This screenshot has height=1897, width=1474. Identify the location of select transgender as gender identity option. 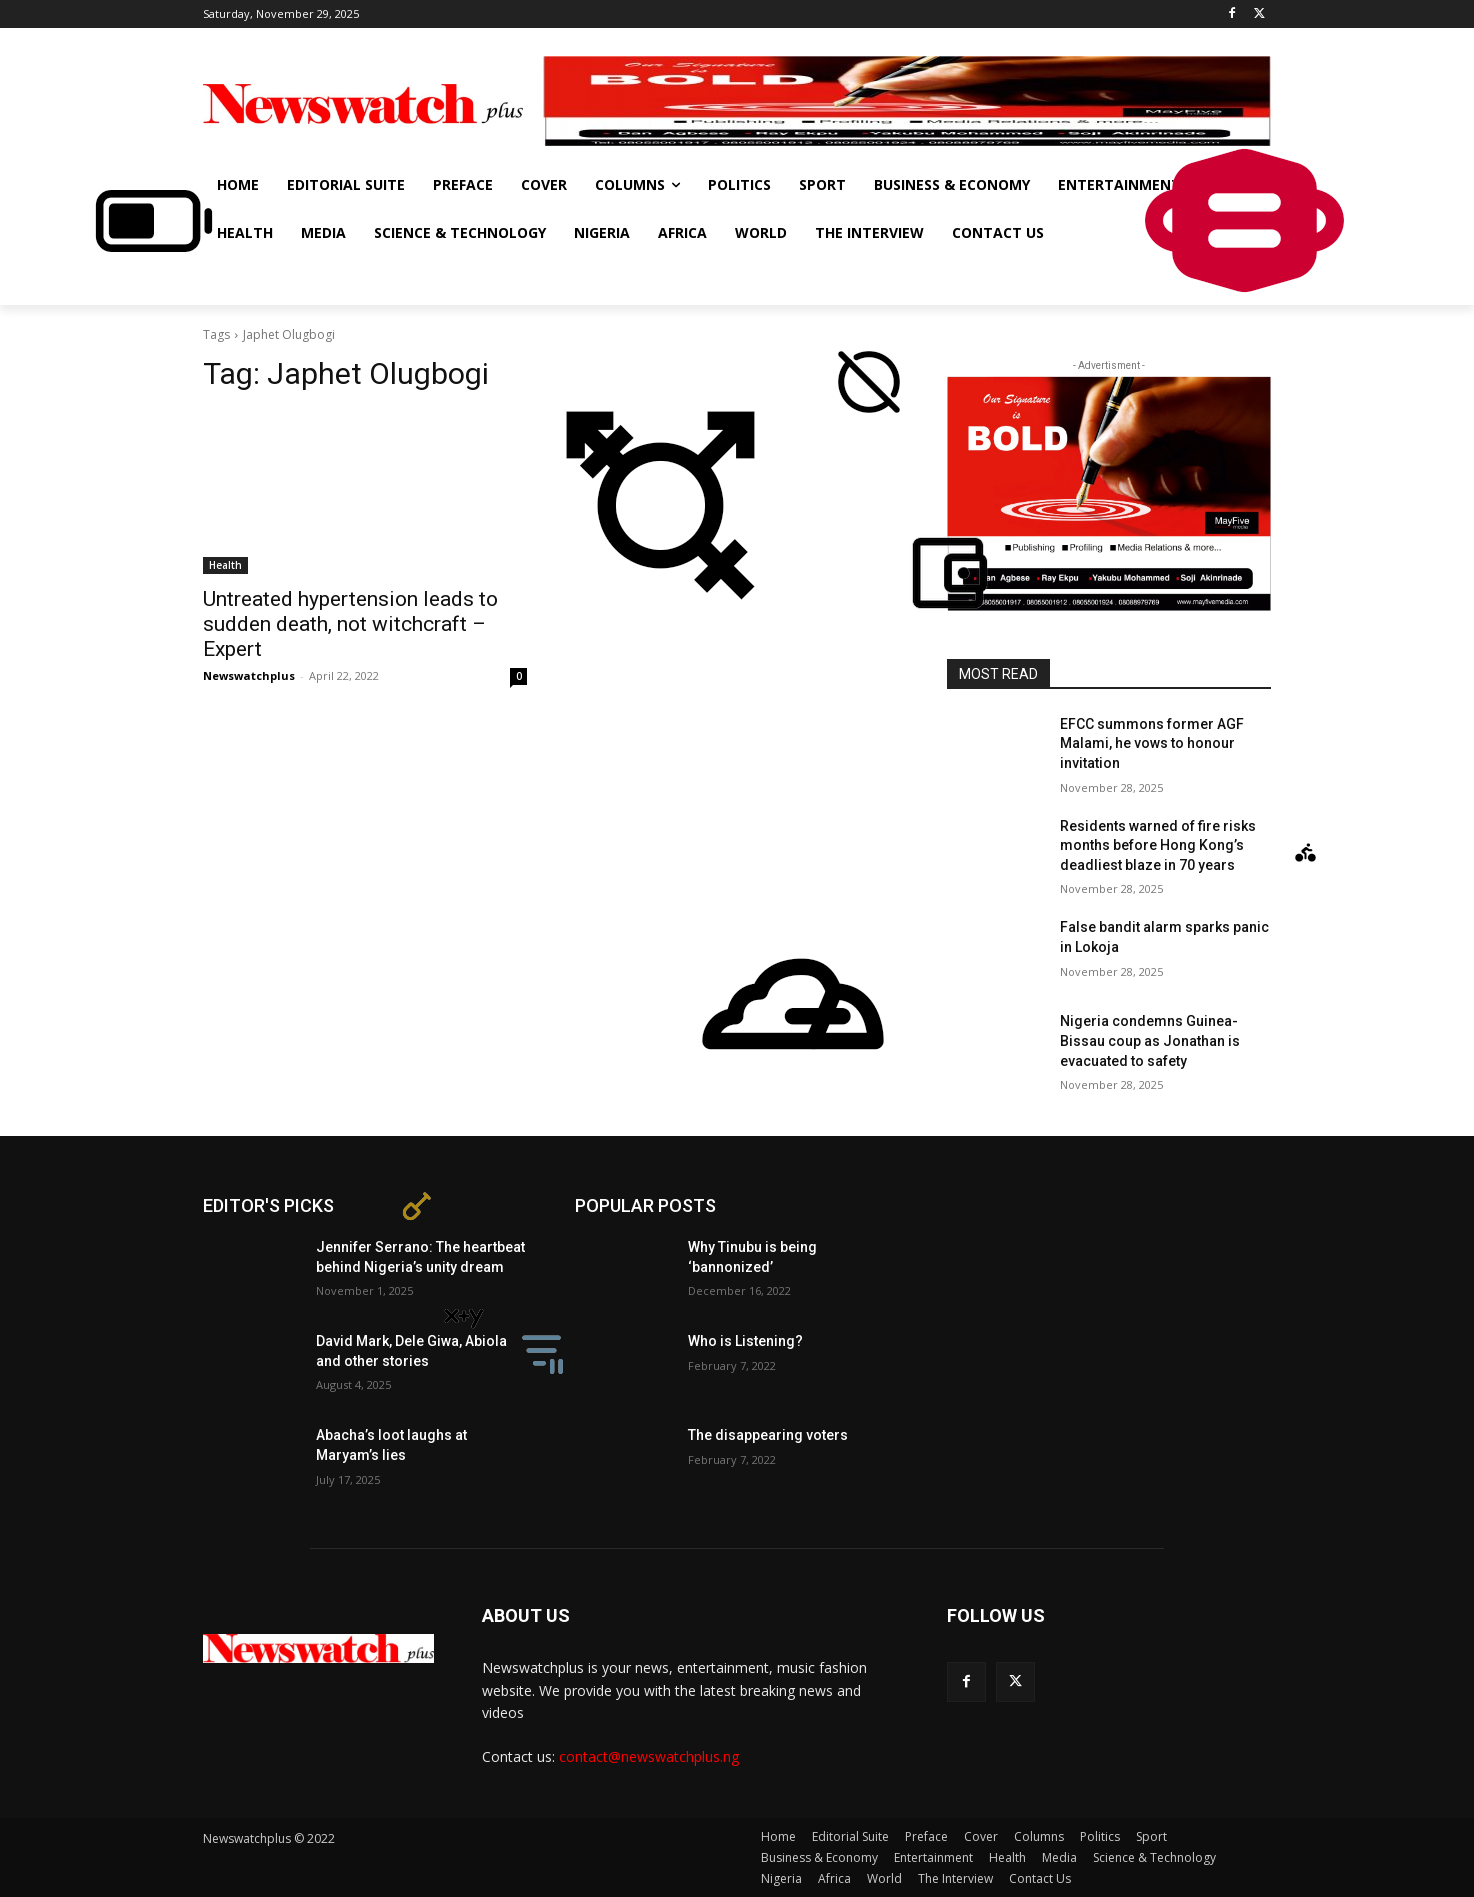
(660, 505).